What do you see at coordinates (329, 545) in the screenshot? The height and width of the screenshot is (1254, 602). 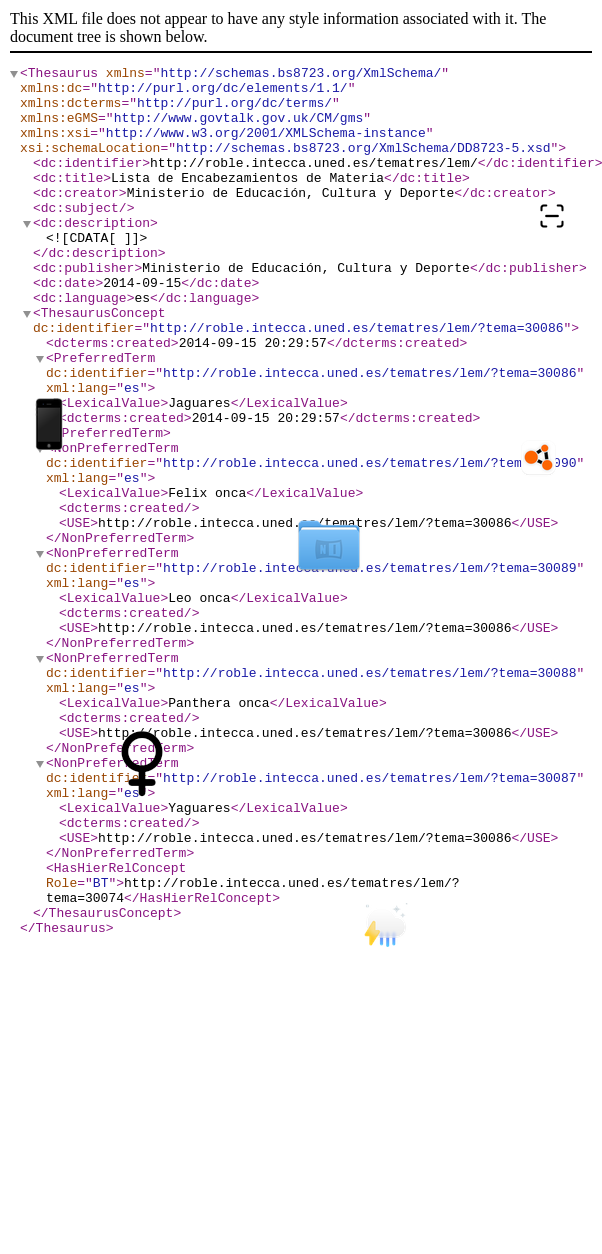 I see `open Native Instruments folder` at bounding box center [329, 545].